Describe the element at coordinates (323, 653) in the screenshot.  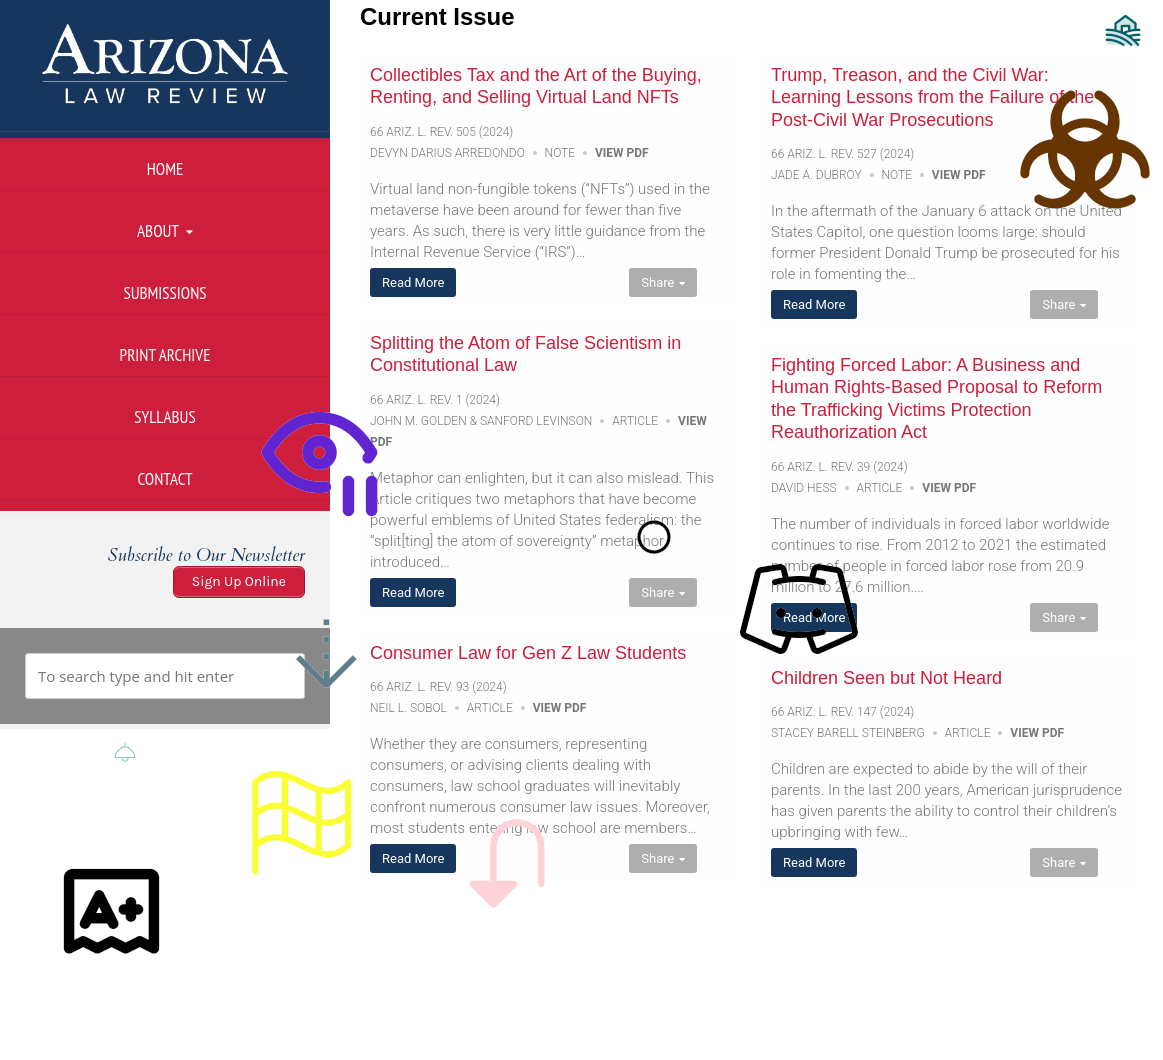
I see `fetch changes from a remote git repository` at that location.